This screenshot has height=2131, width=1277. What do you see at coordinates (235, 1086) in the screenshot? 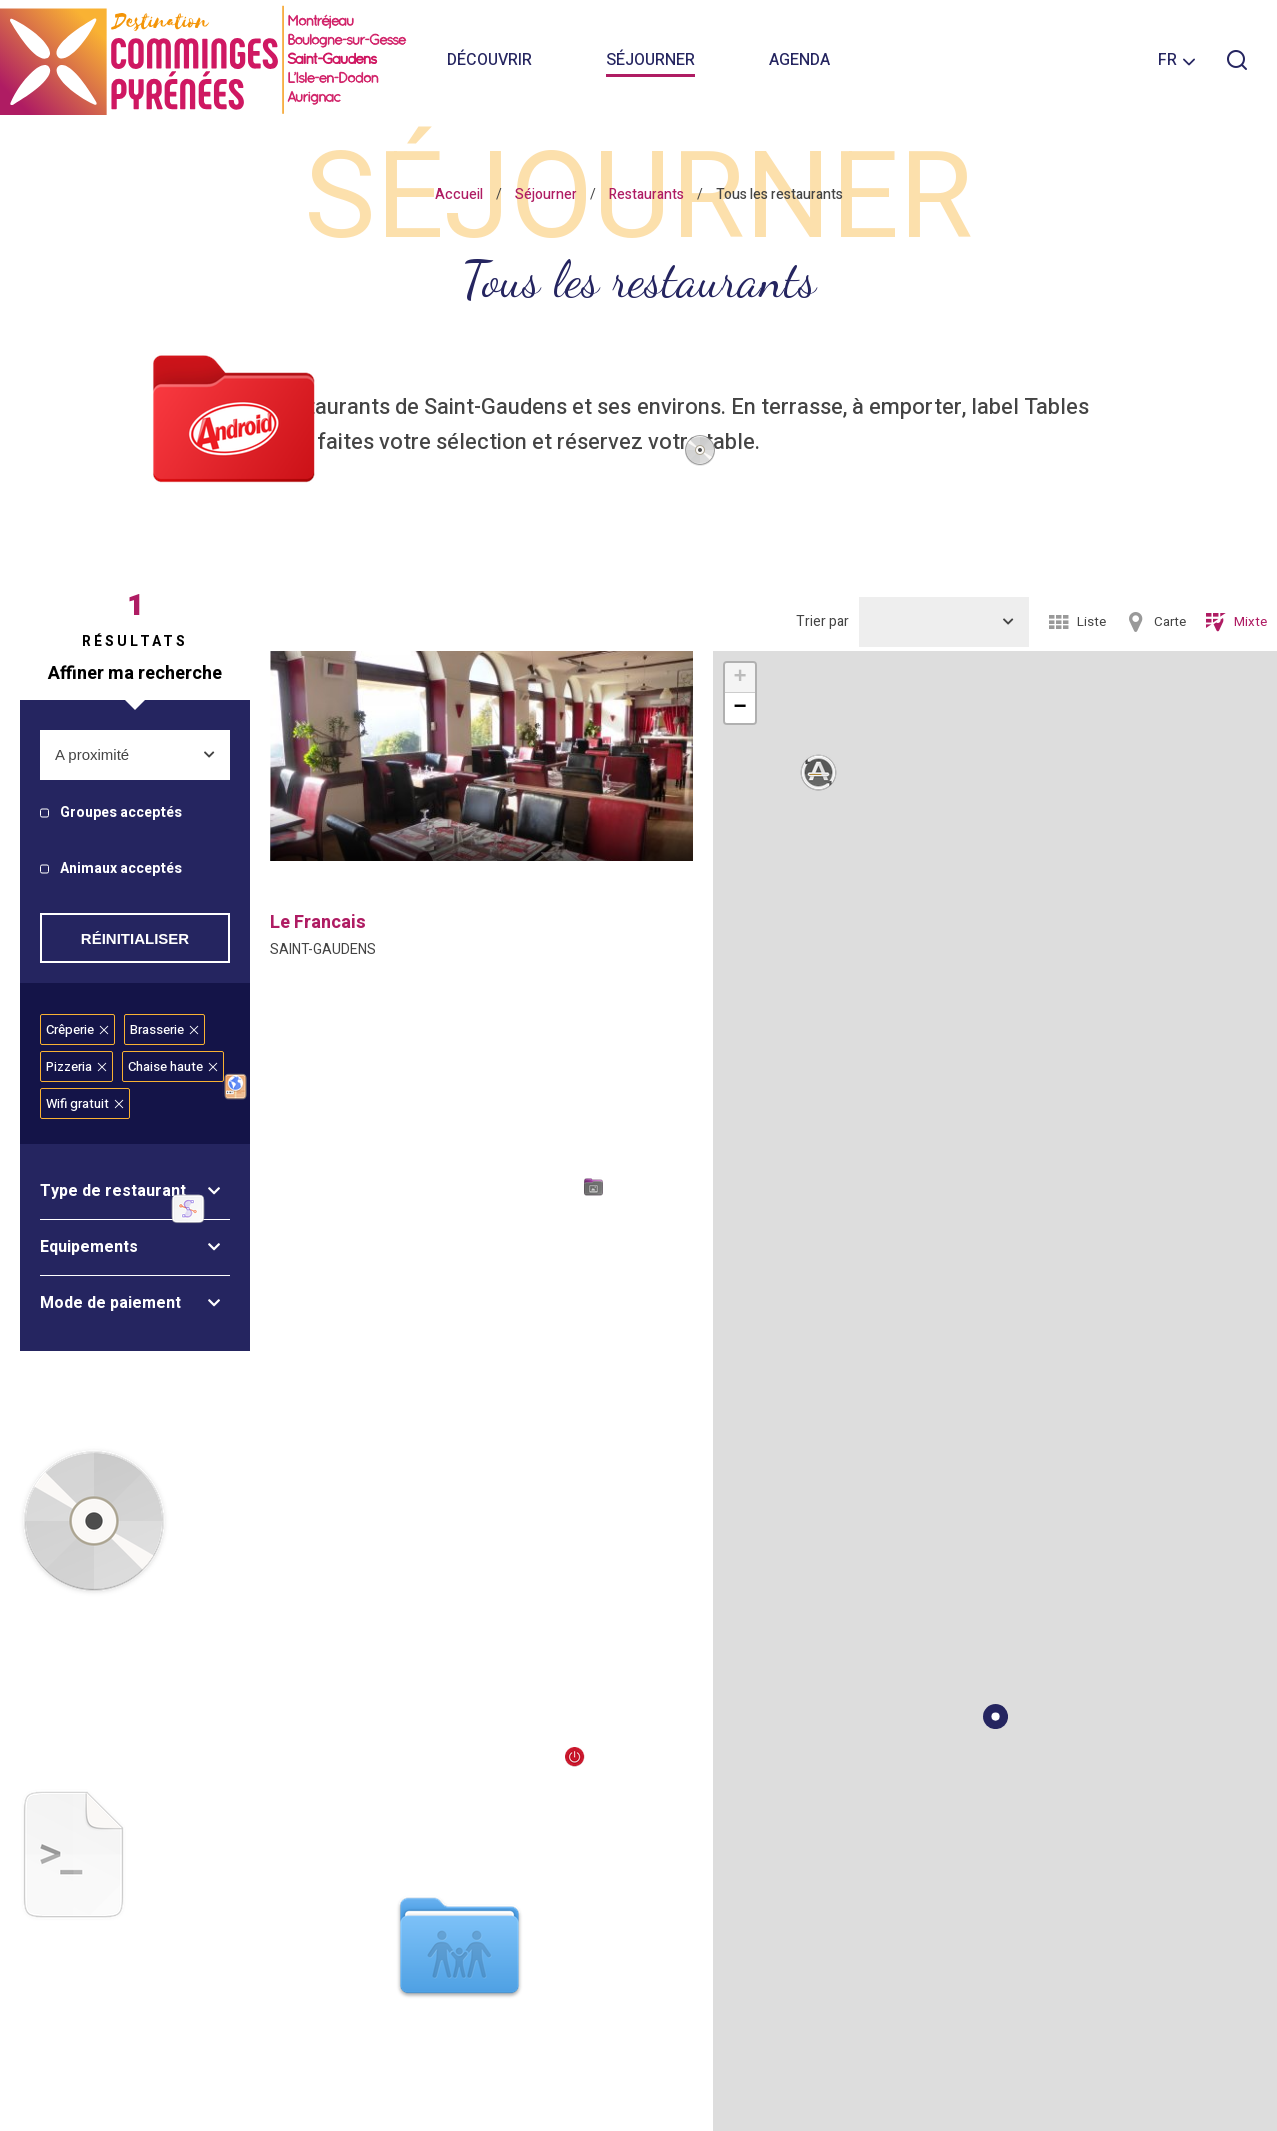
I see `indicates package cache is being updated` at bounding box center [235, 1086].